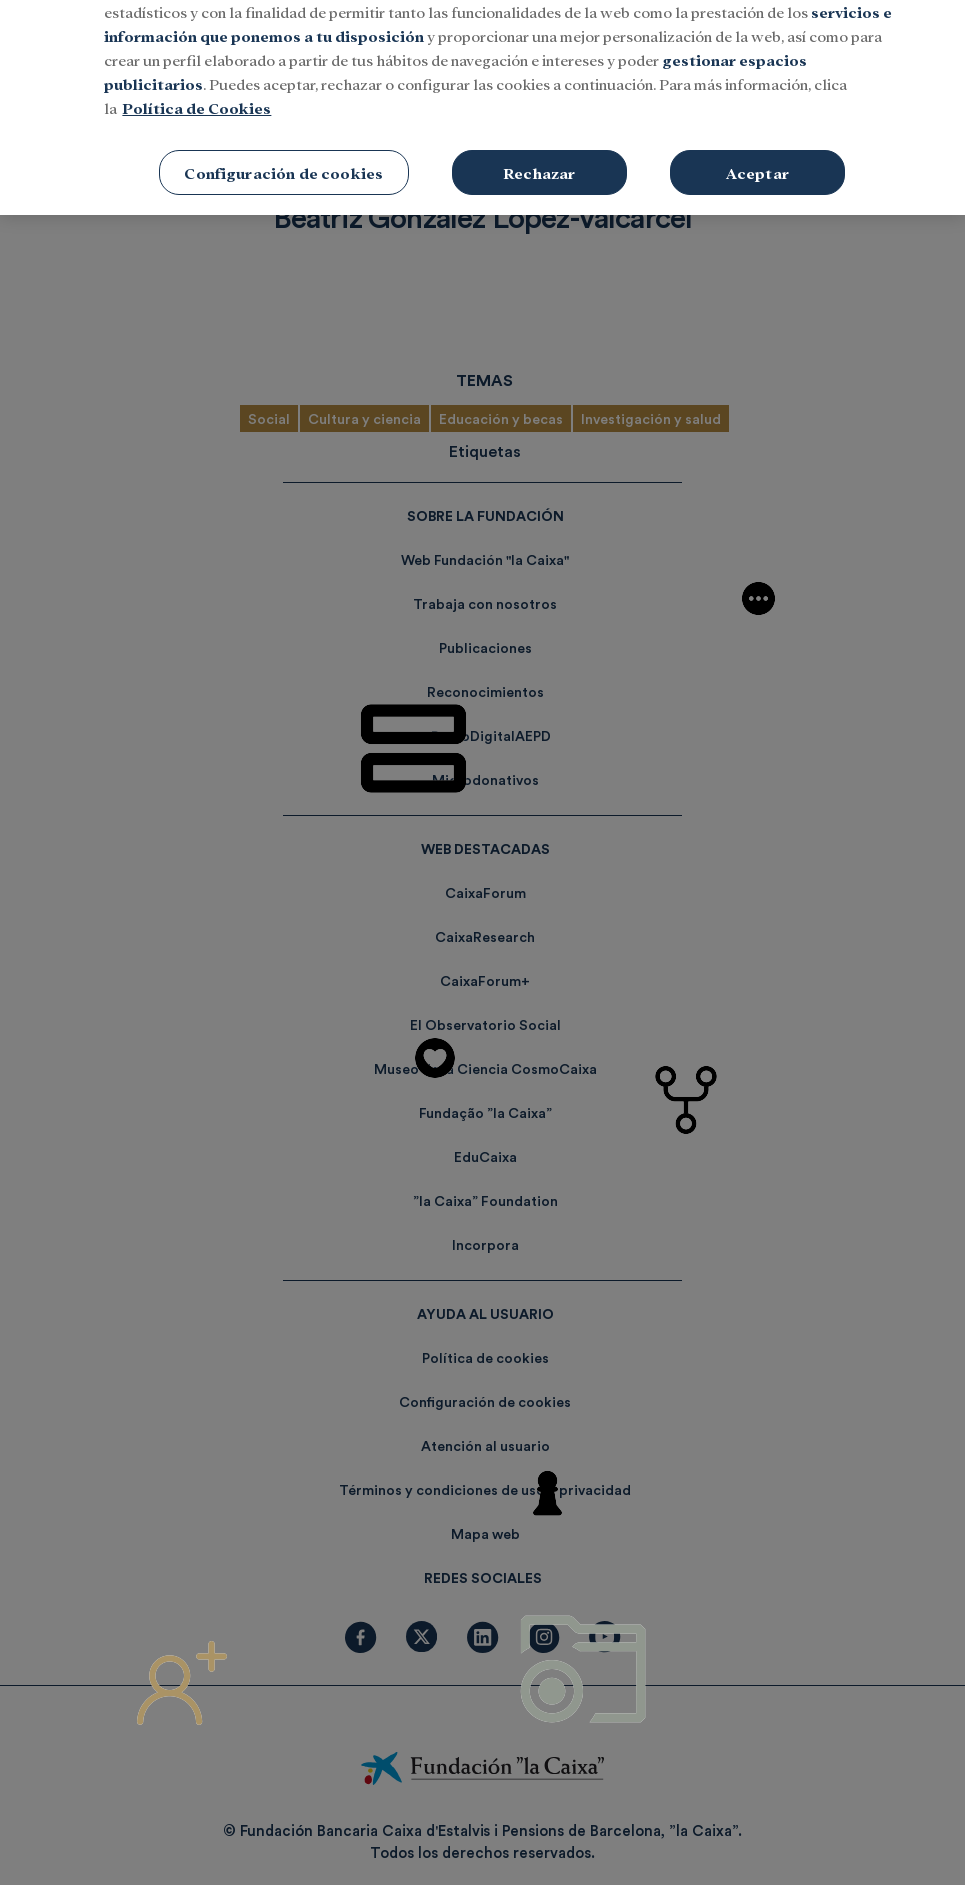  I want to click on access more options or actions, so click(758, 598).